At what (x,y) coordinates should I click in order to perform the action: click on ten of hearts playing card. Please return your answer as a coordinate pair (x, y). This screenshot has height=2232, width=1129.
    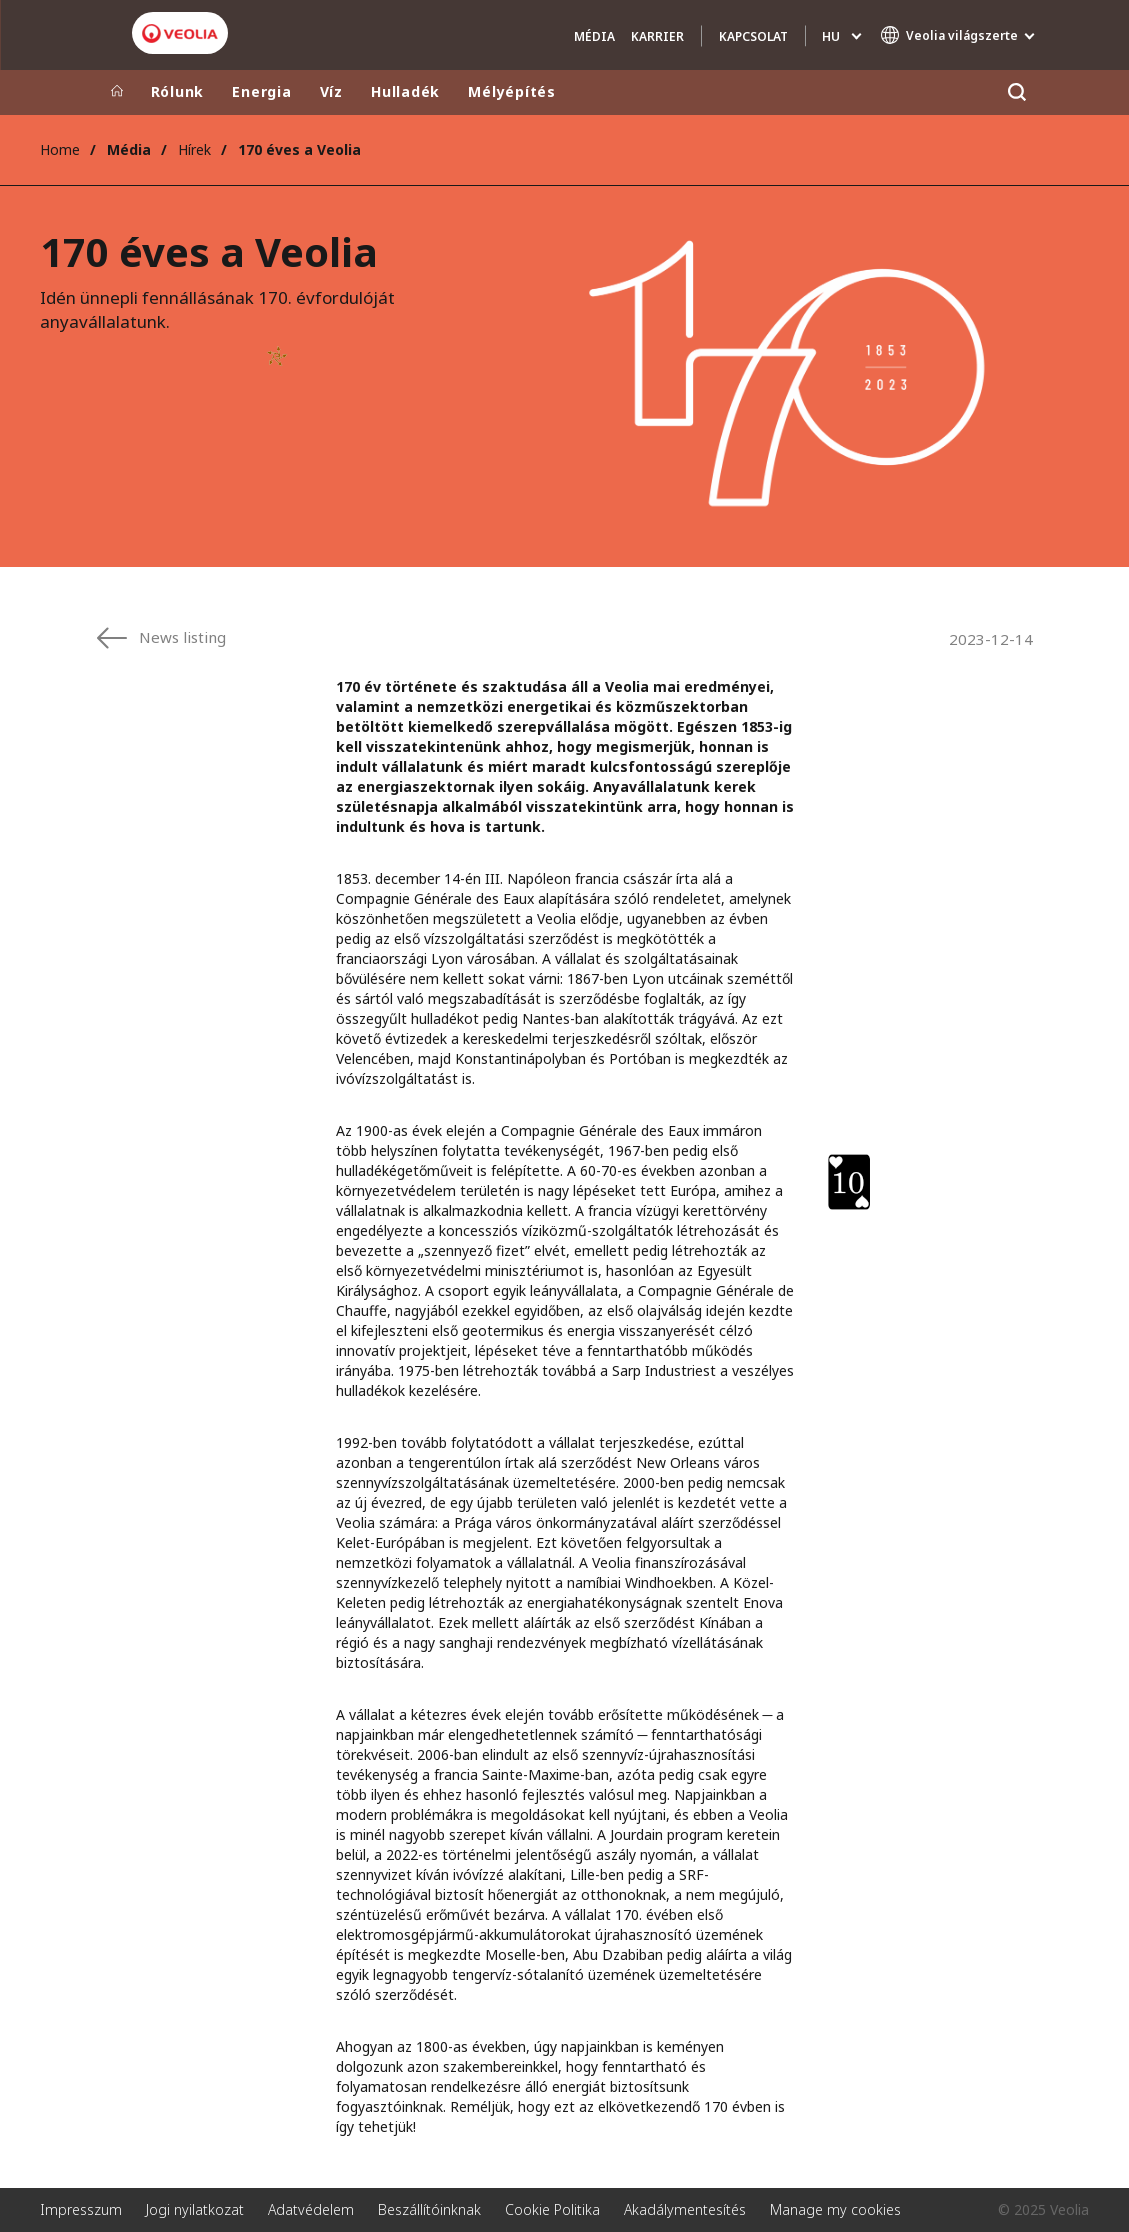
    Looking at the image, I should click on (849, 1182).